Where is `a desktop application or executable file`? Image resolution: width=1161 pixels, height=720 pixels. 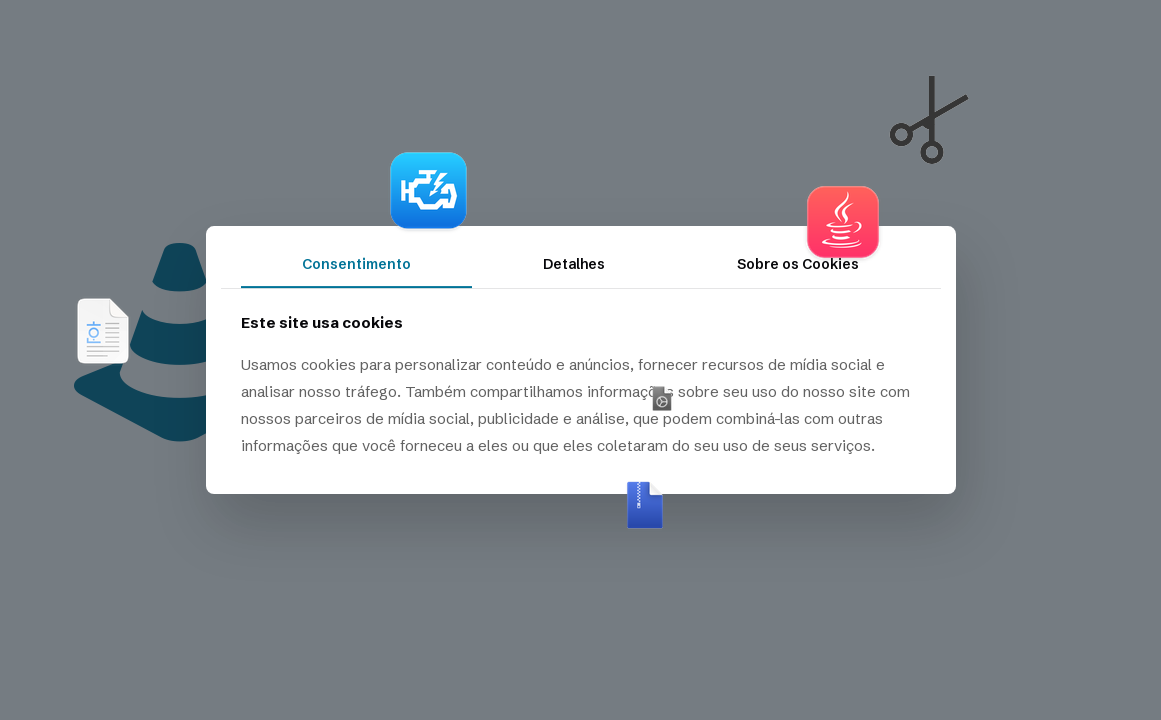
a desktop application or executable file is located at coordinates (662, 399).